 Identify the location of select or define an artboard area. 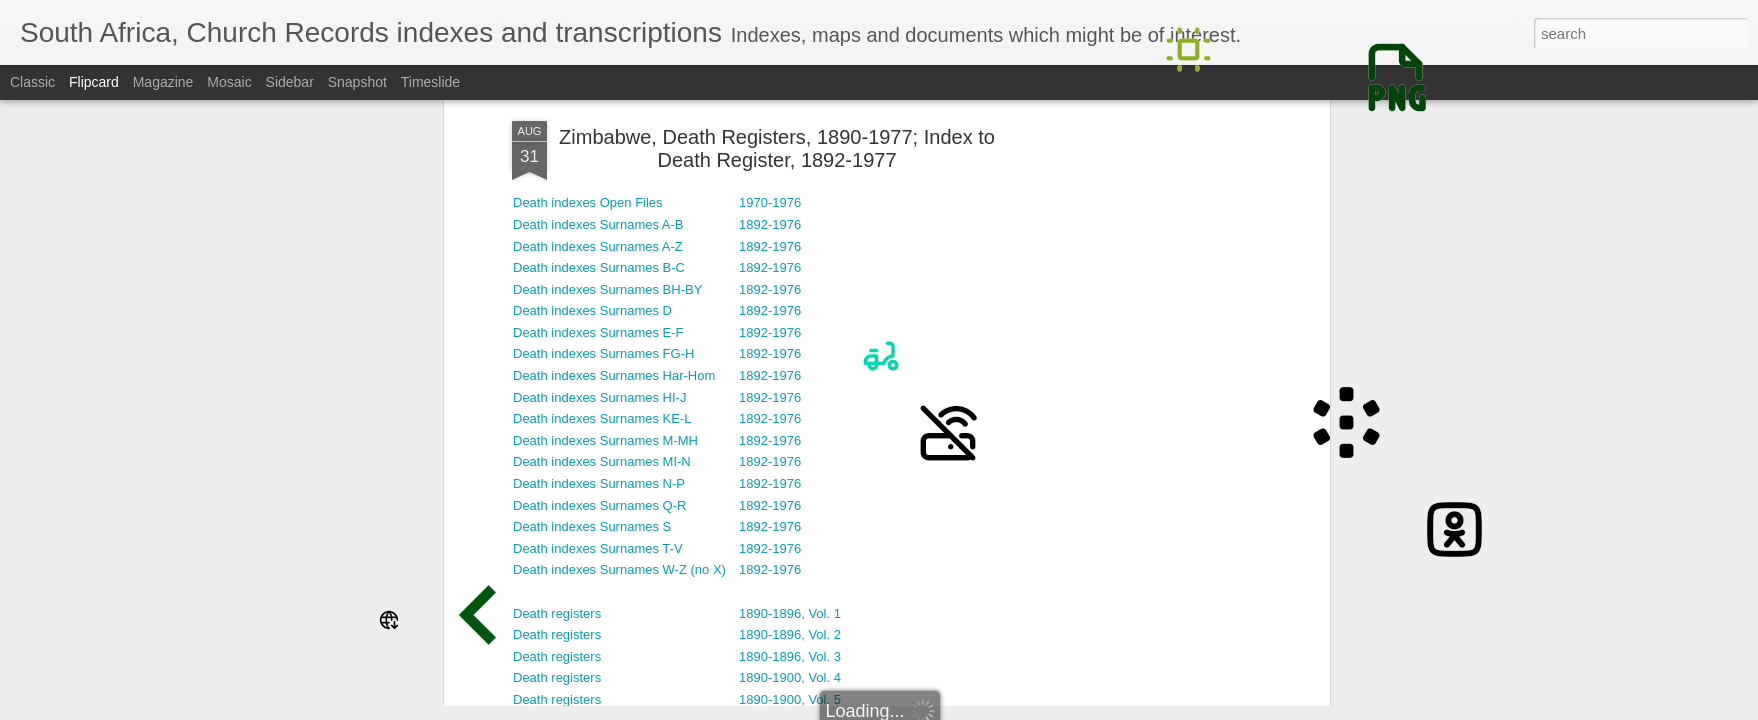
(1188, 49).